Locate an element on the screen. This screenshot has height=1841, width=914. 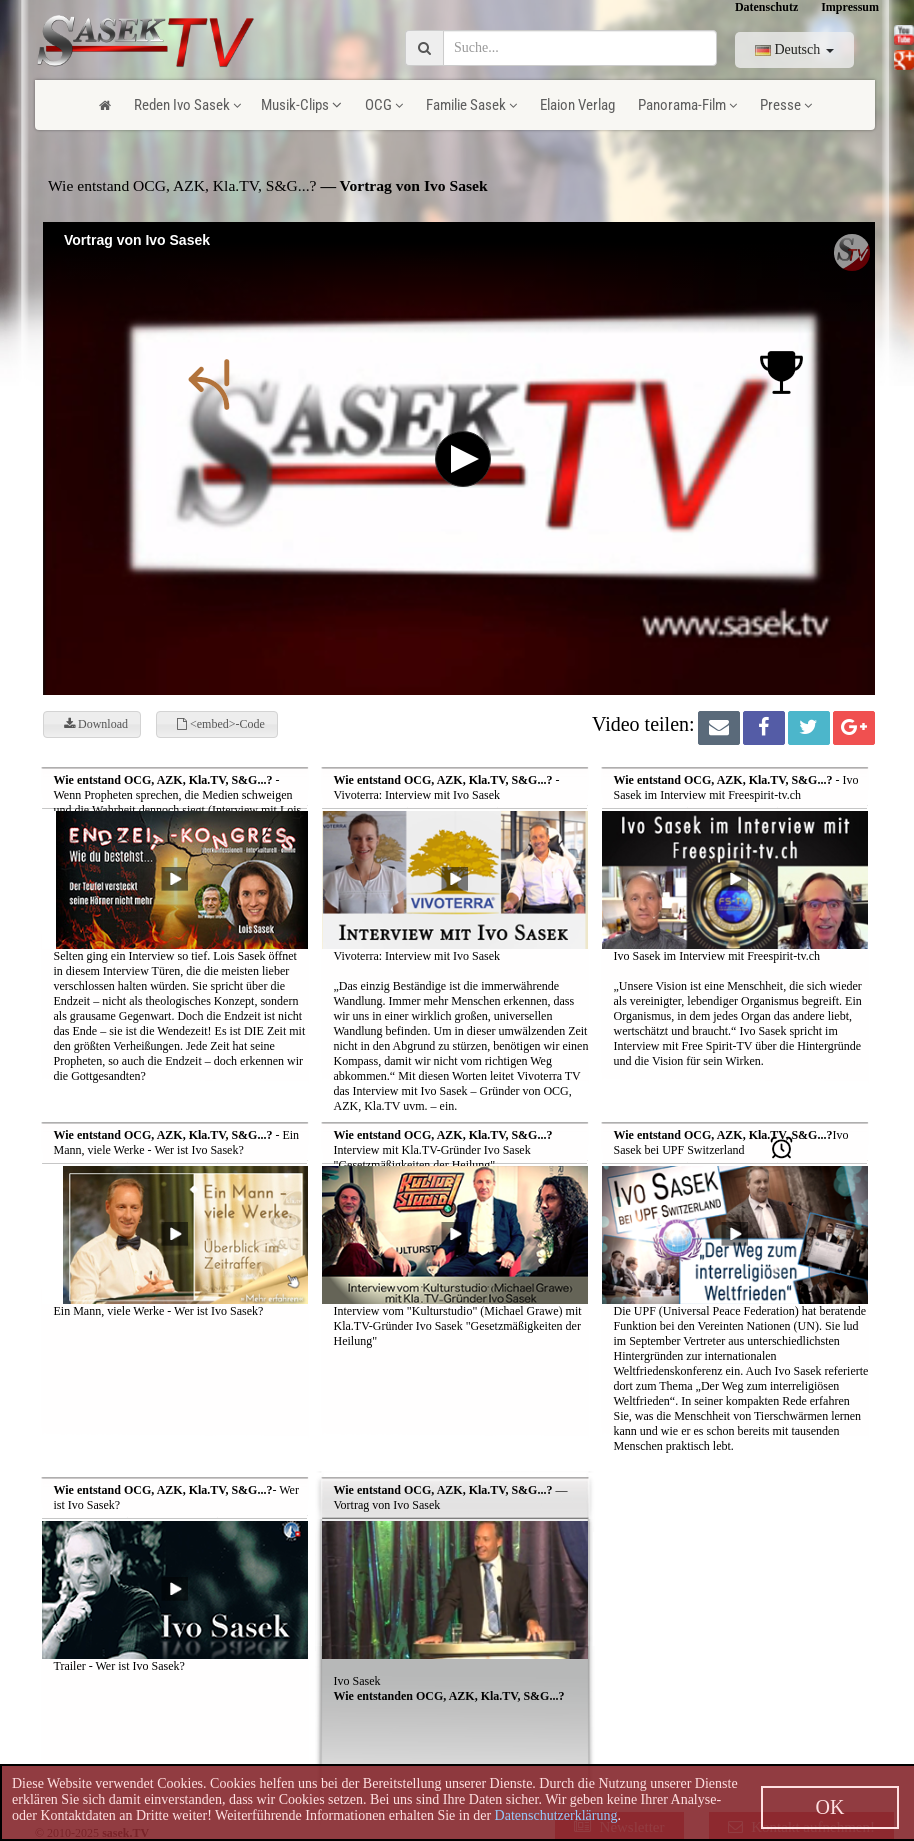
view achievements or awards is located at coordinates (781, 372).